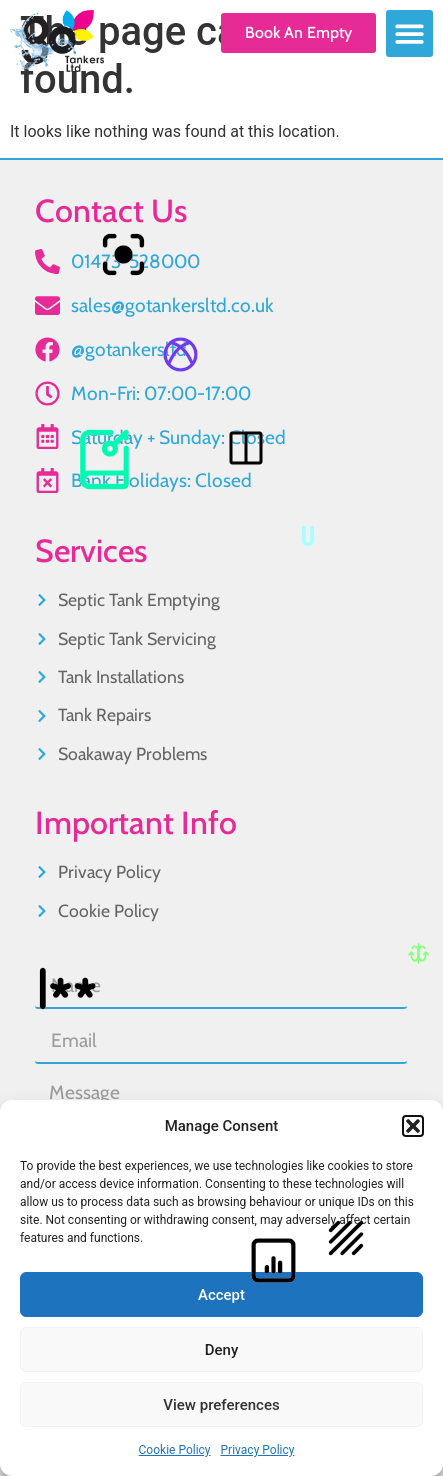  What do you see at coordinates (246, 448) in the screenshot?
I see `switch to two-column layout` at bounding box center [246, 448].